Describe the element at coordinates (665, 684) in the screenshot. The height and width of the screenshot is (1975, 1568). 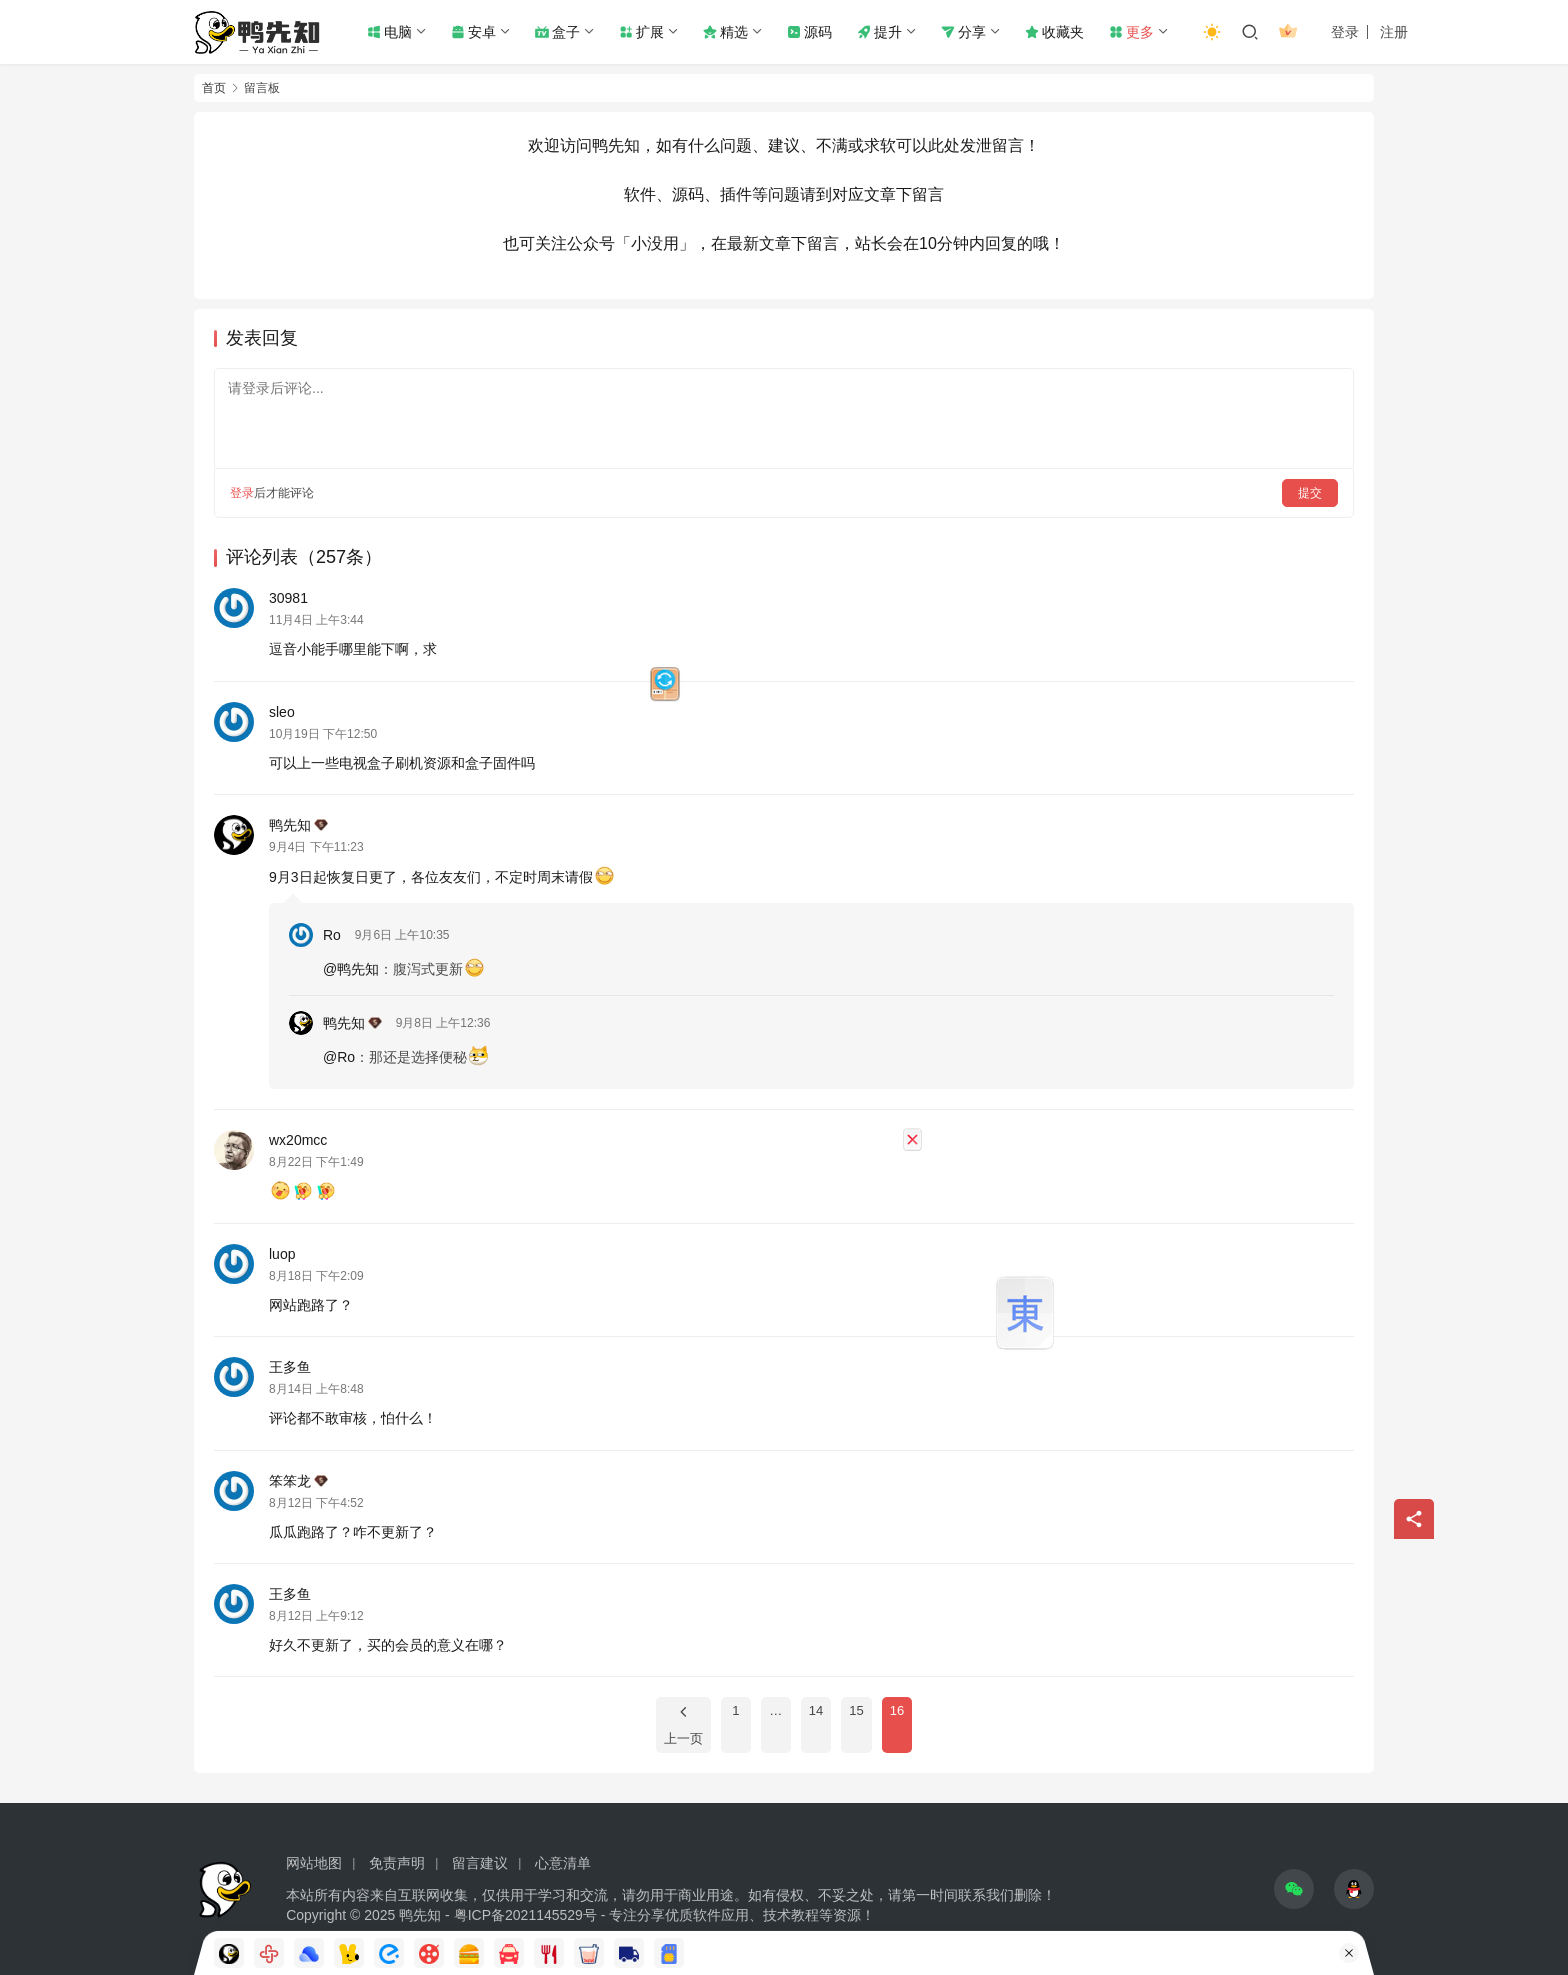
I see `system package updates available` at that location.